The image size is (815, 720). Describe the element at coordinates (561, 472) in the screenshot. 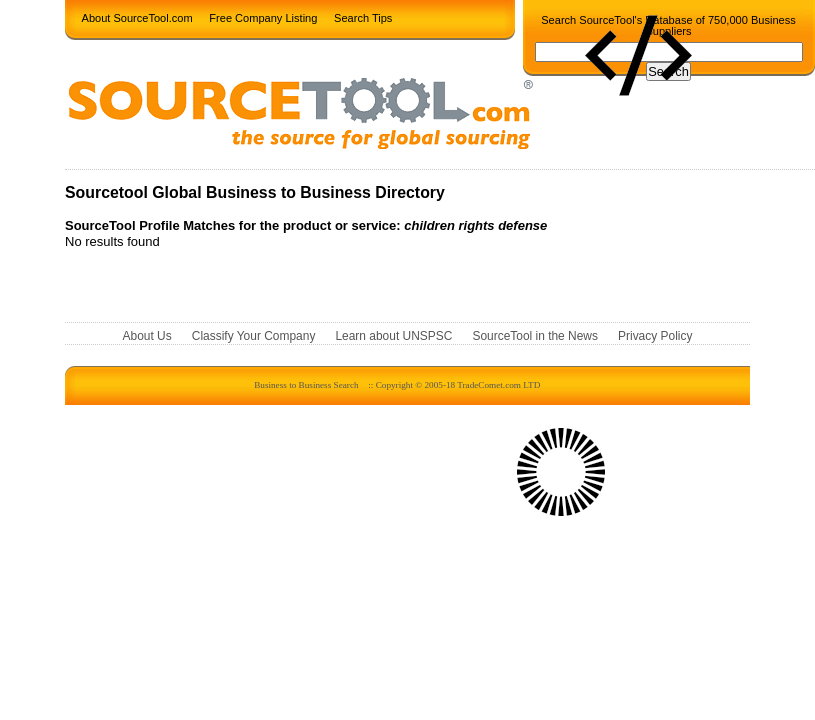

I see `photon logo` at that location.